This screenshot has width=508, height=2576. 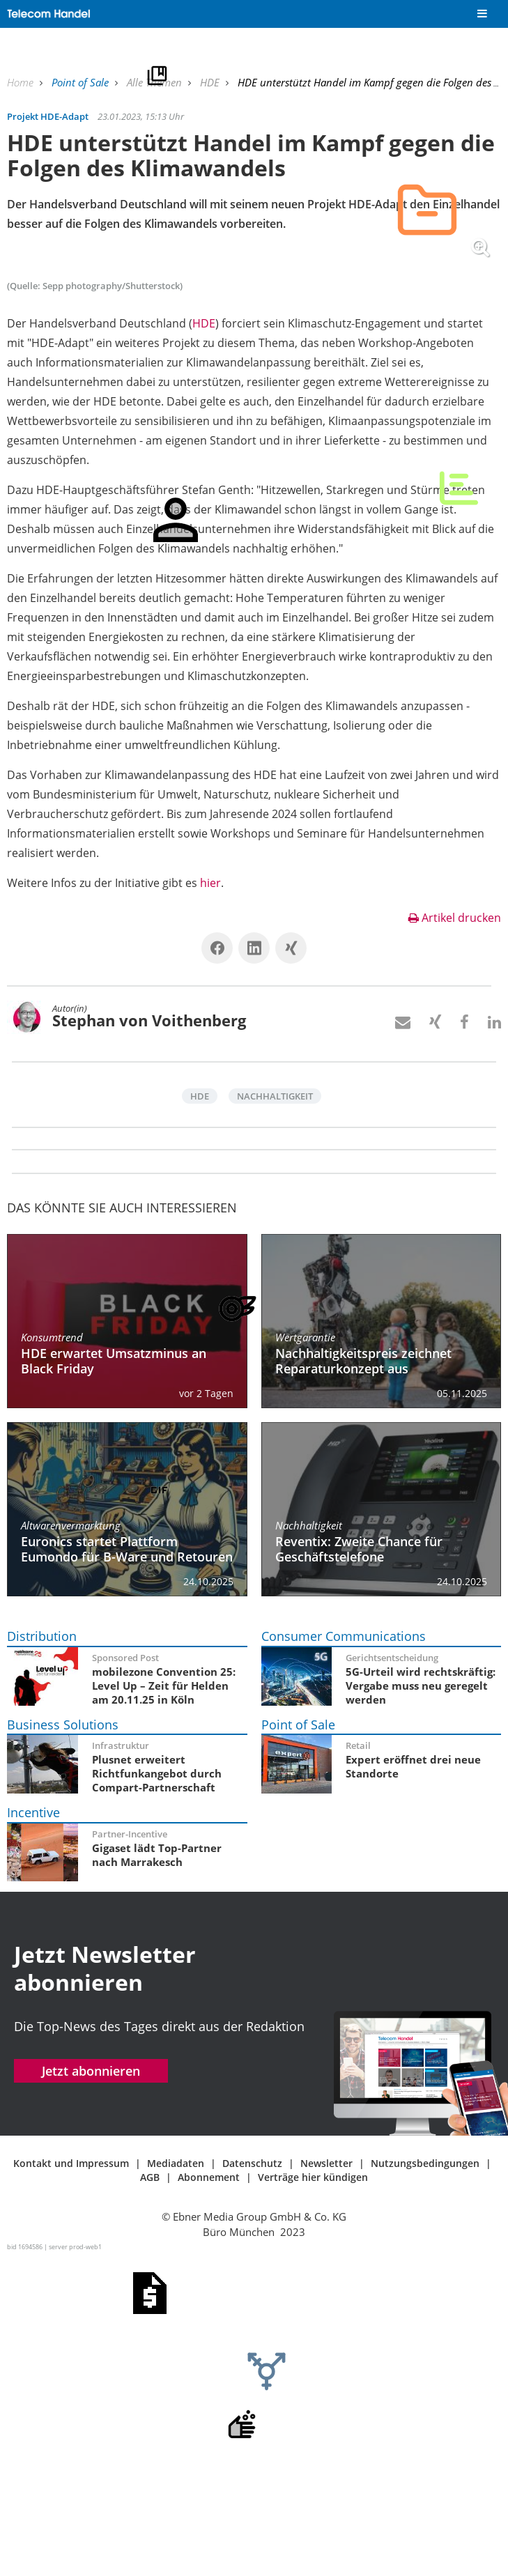 I want to click on remove a folder, so click(x=427, y=211).